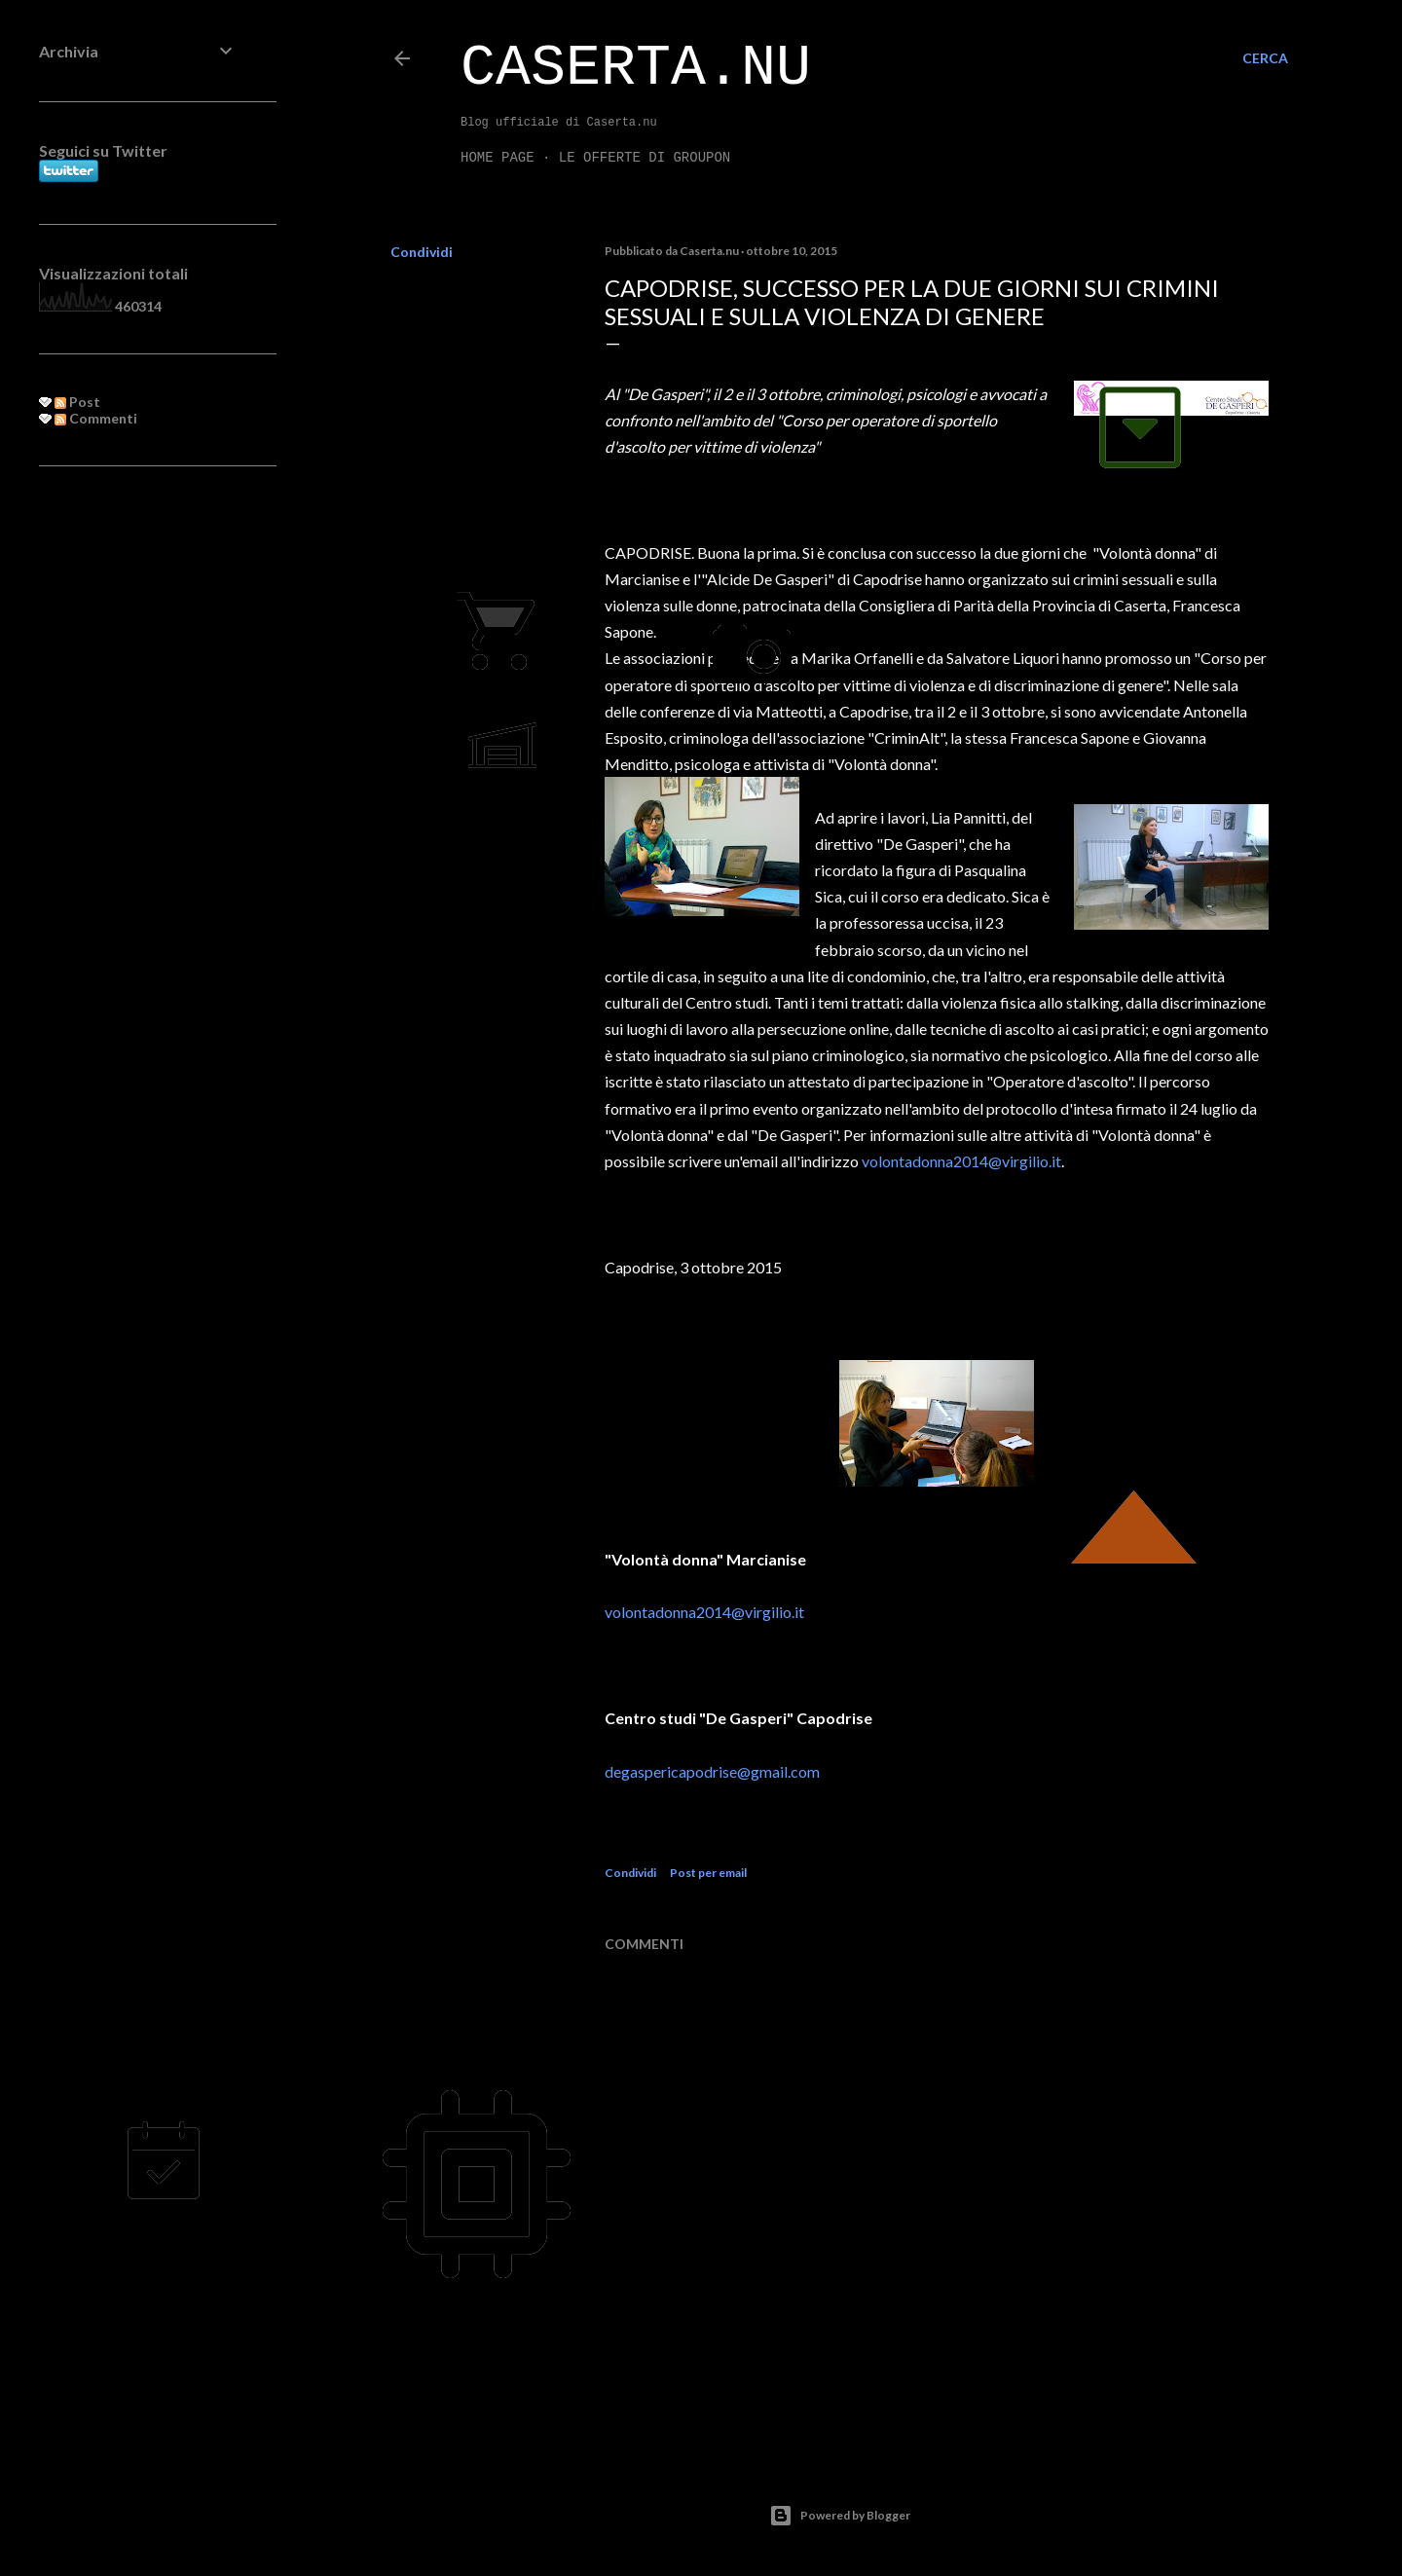 The image size is (1402, 2576). Describe the element at coordinates (1133, 1527) in the screenshot. I see `collapse an expanded section or menu` at that location.